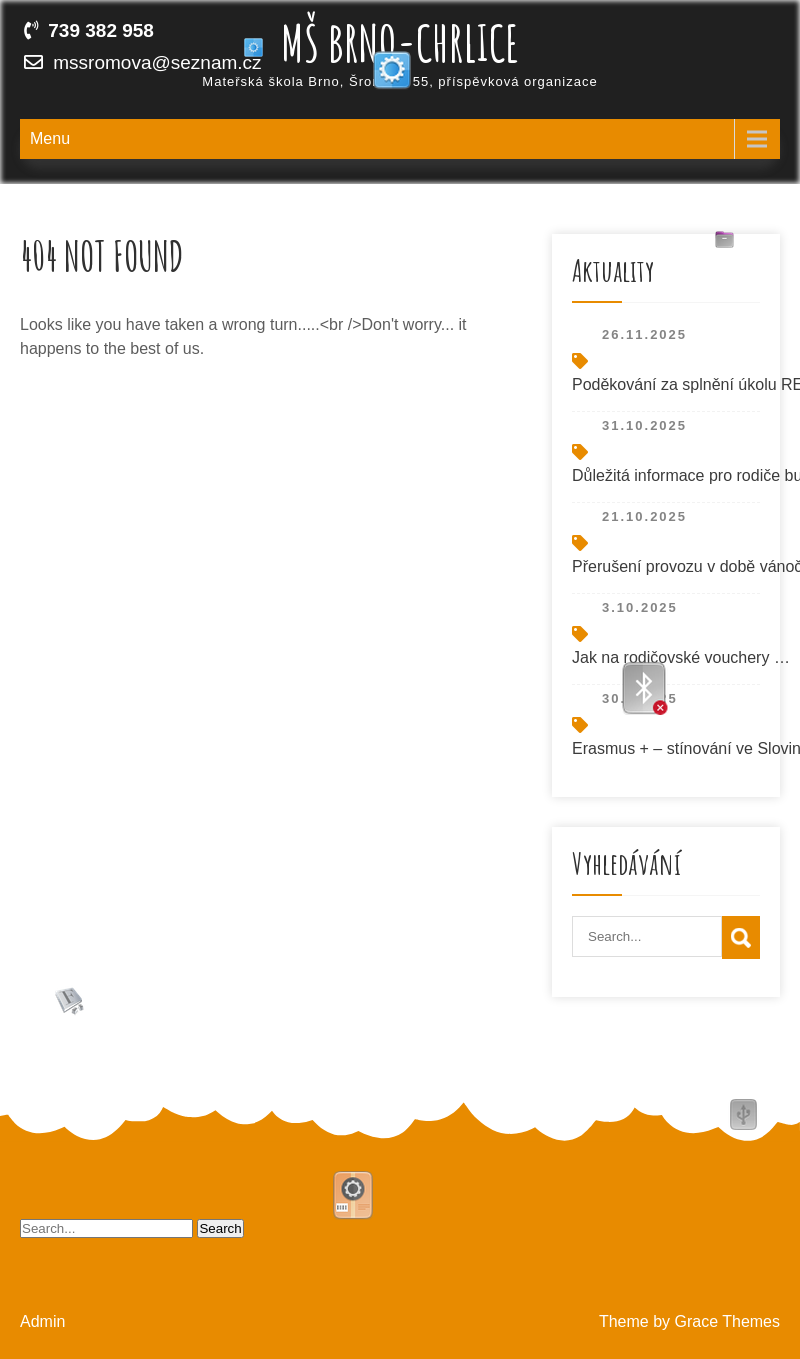 The image size is (800, 1359). What do you see at coordinates (644, 688) in the screenshot?
I see `bluetooth is currently disabled` at bounding box center [644, 688].